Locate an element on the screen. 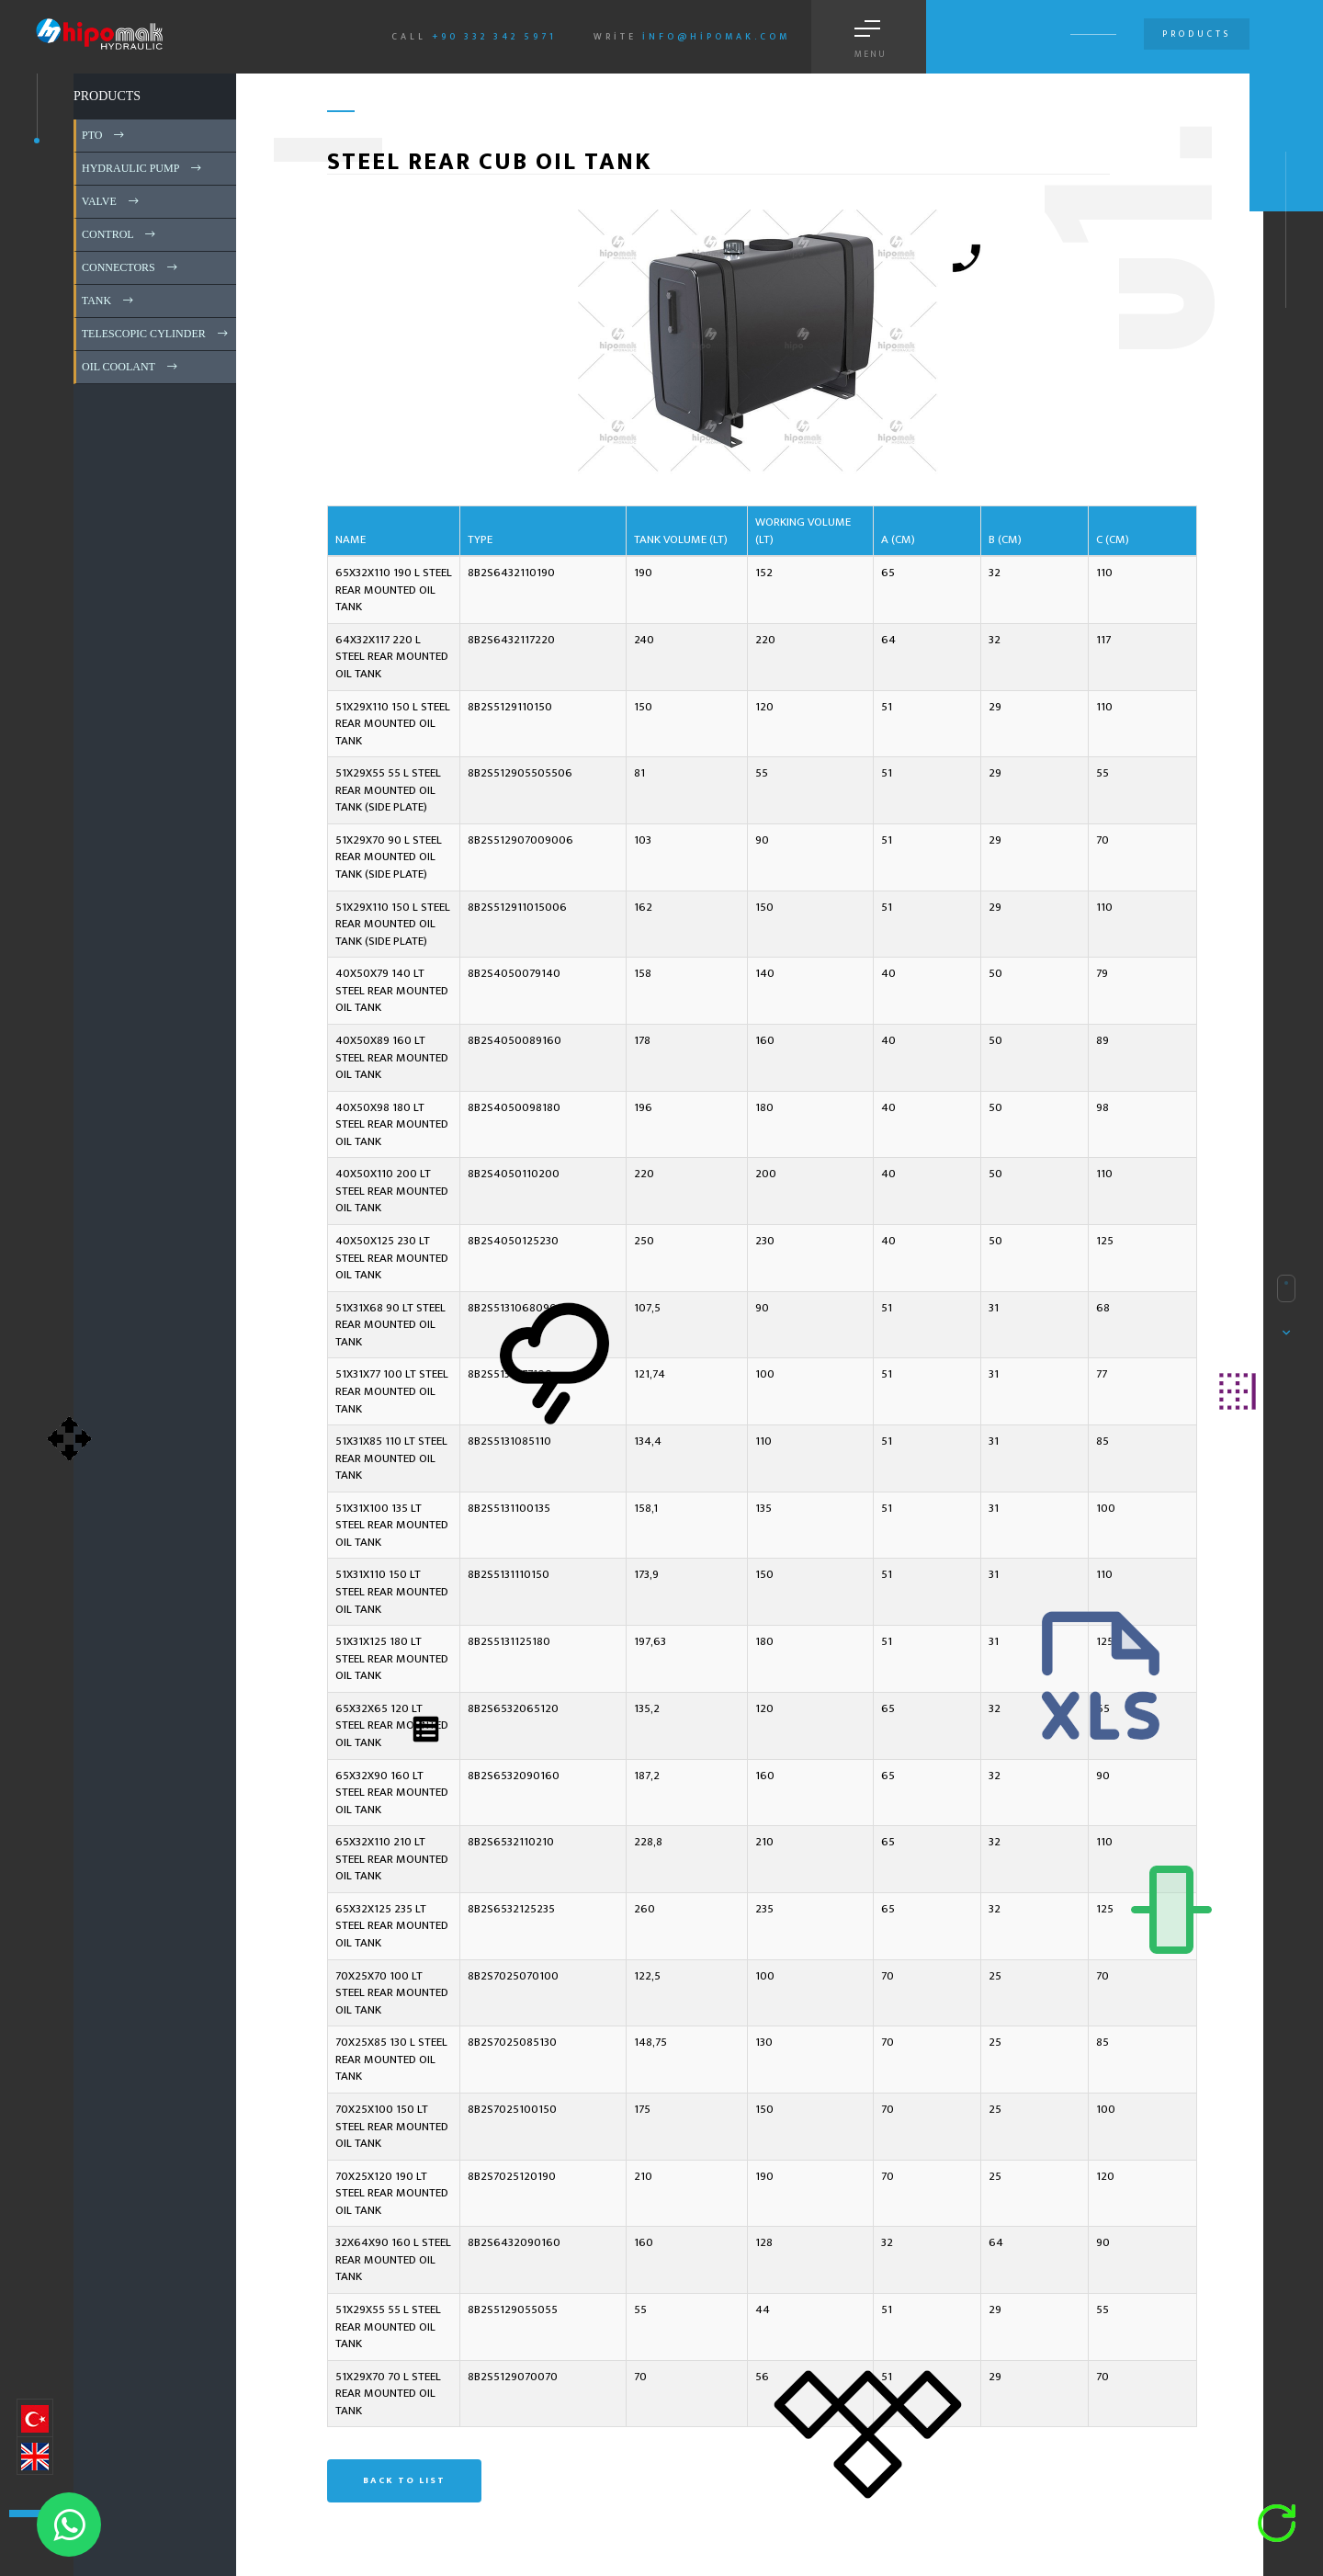 The image size is (1323, 2576). move or drag this element freely is located at coordinates (69, 1438).